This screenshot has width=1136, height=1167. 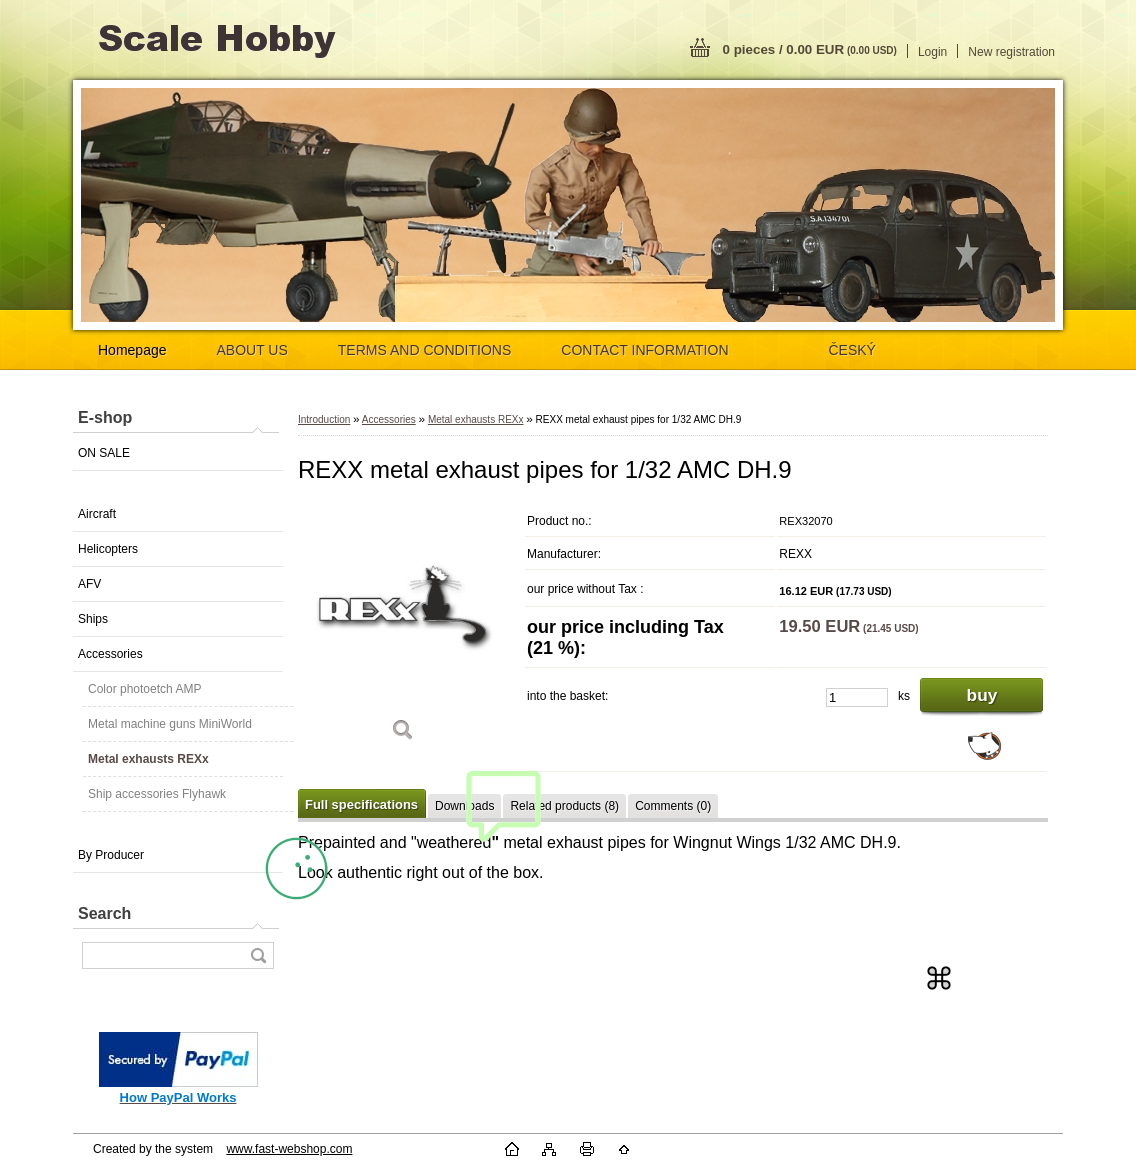 What do you see at coordinates (296, 868) in the screenshot?
I see `access bowling or sports games` at bounding box center [296, 868].